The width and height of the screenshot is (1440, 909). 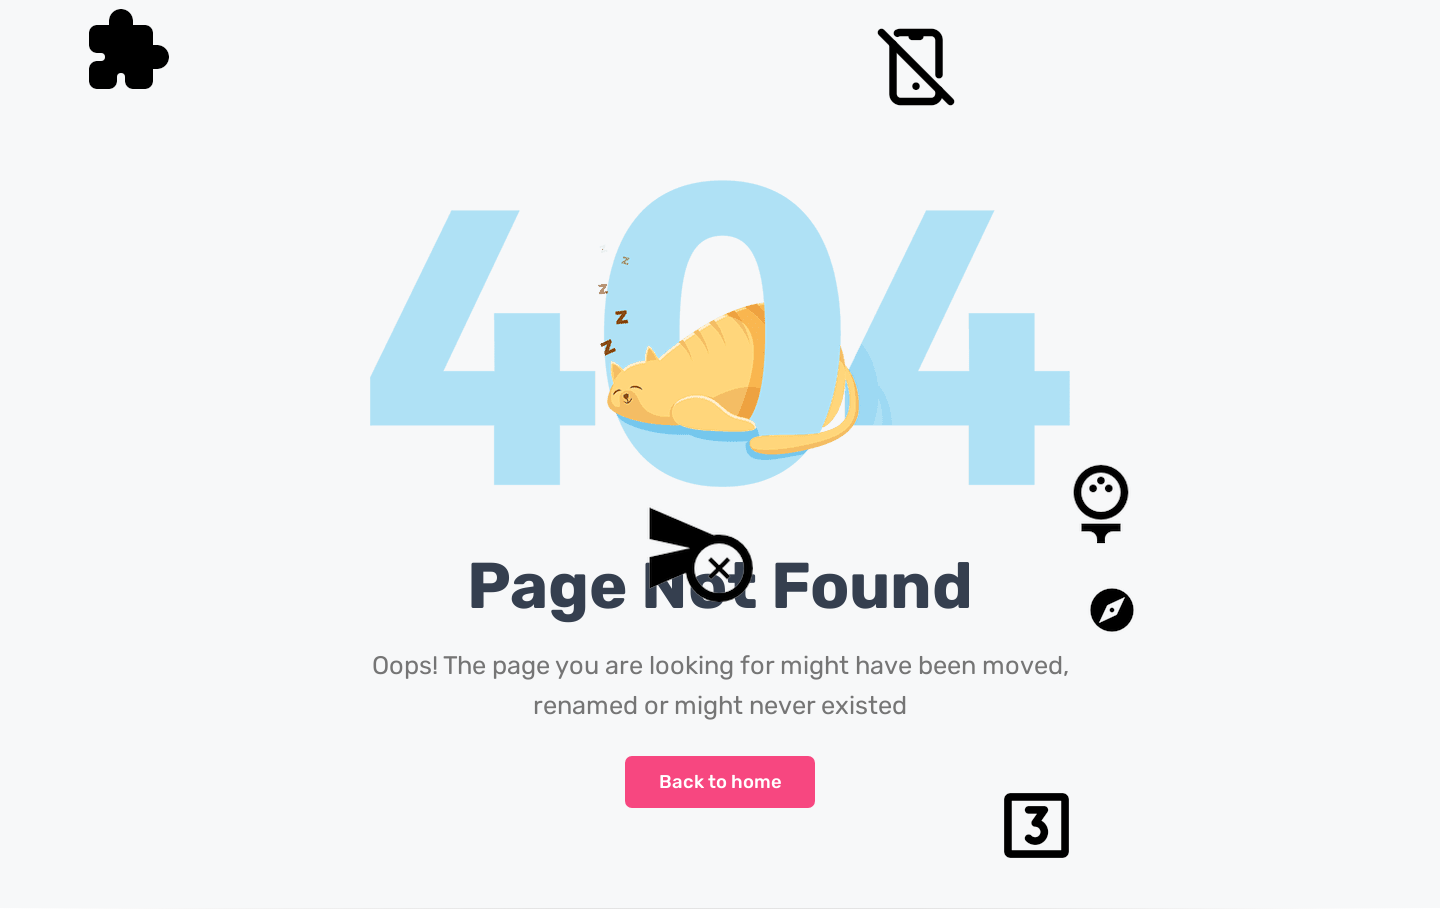 I want to click on access plugins or extensions, so click(x=129, y=49).